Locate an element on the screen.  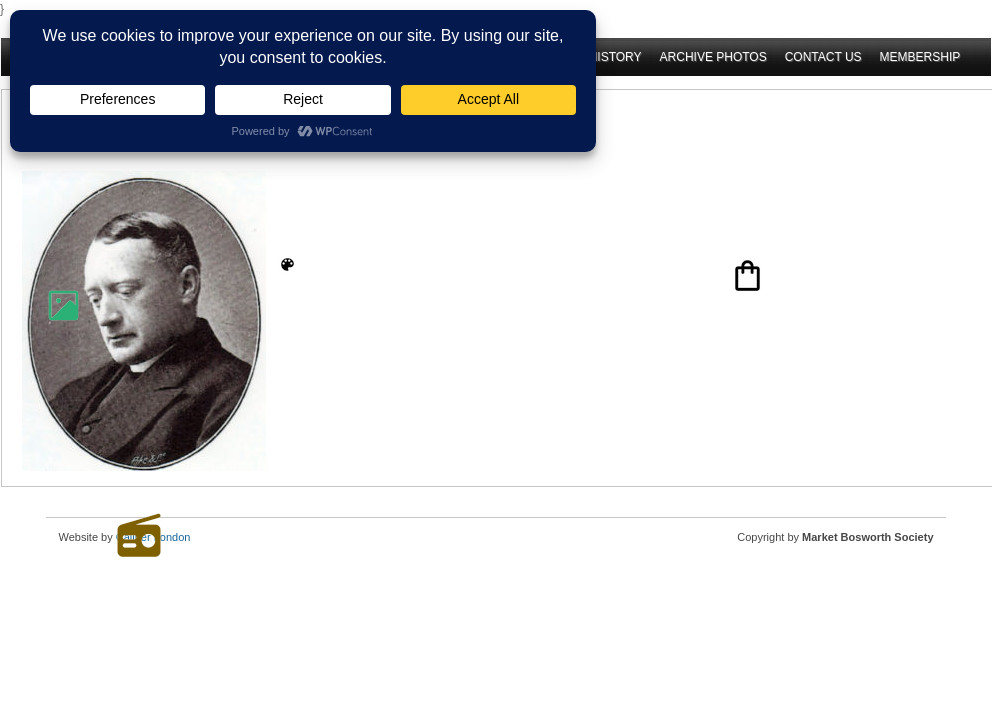
access radio or audio streaming is located at coordinates (139, 538).